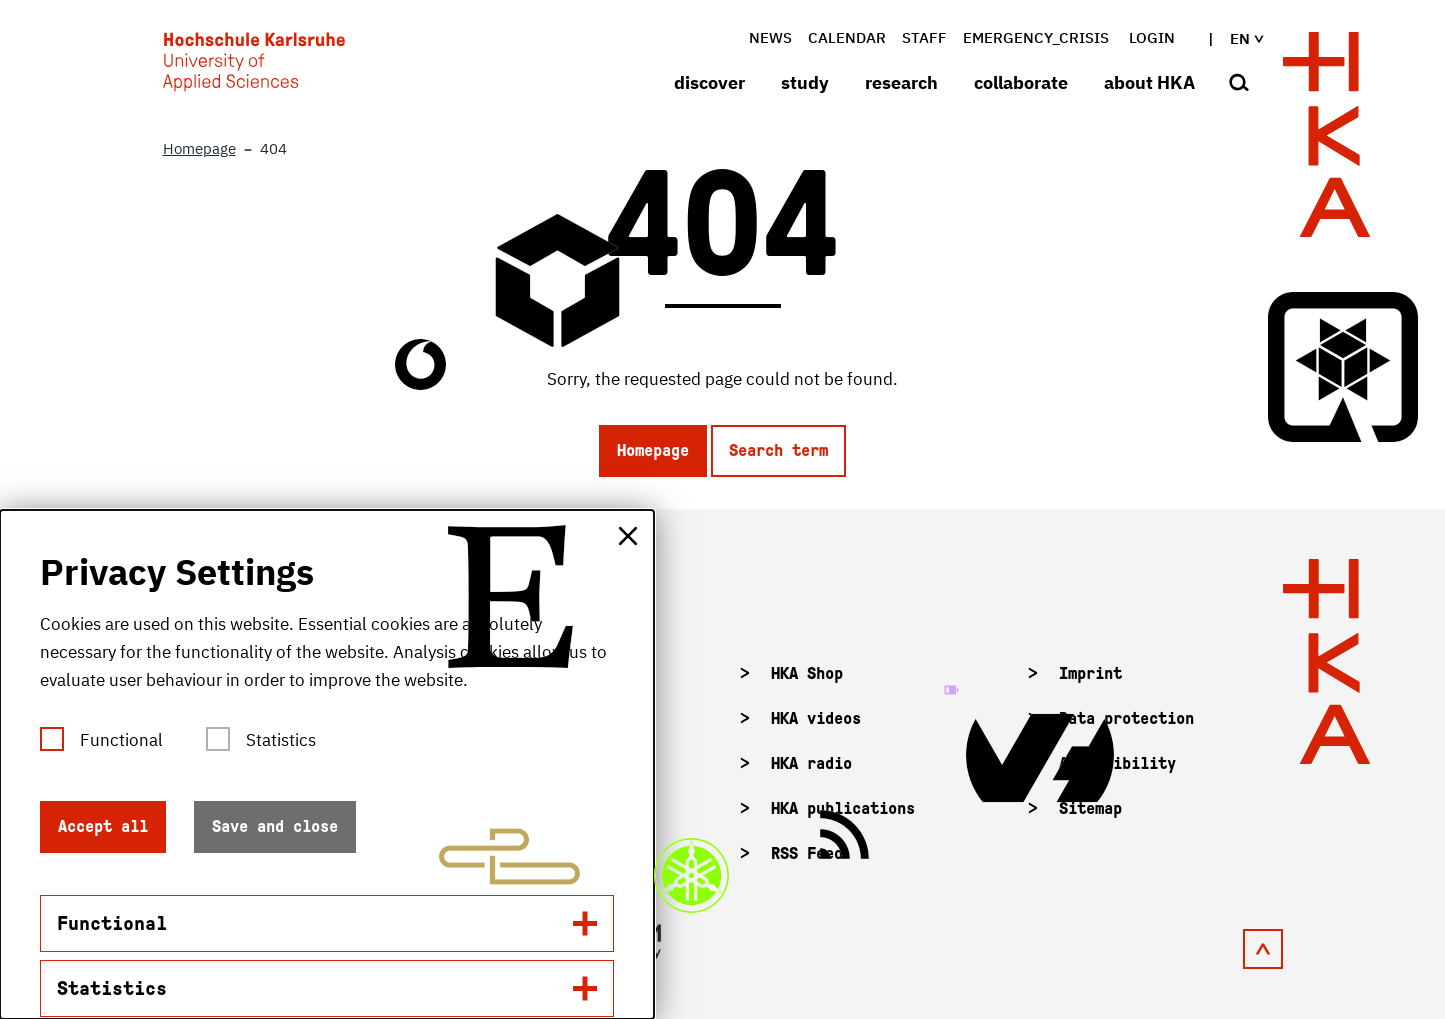 Image resolution: width=1445 pixels, height=1019 pixels. What do you see at coordinates (691, 875) in the screenshot?
I see `yamaha motor corporation logo` at bounding box center [691, 875].